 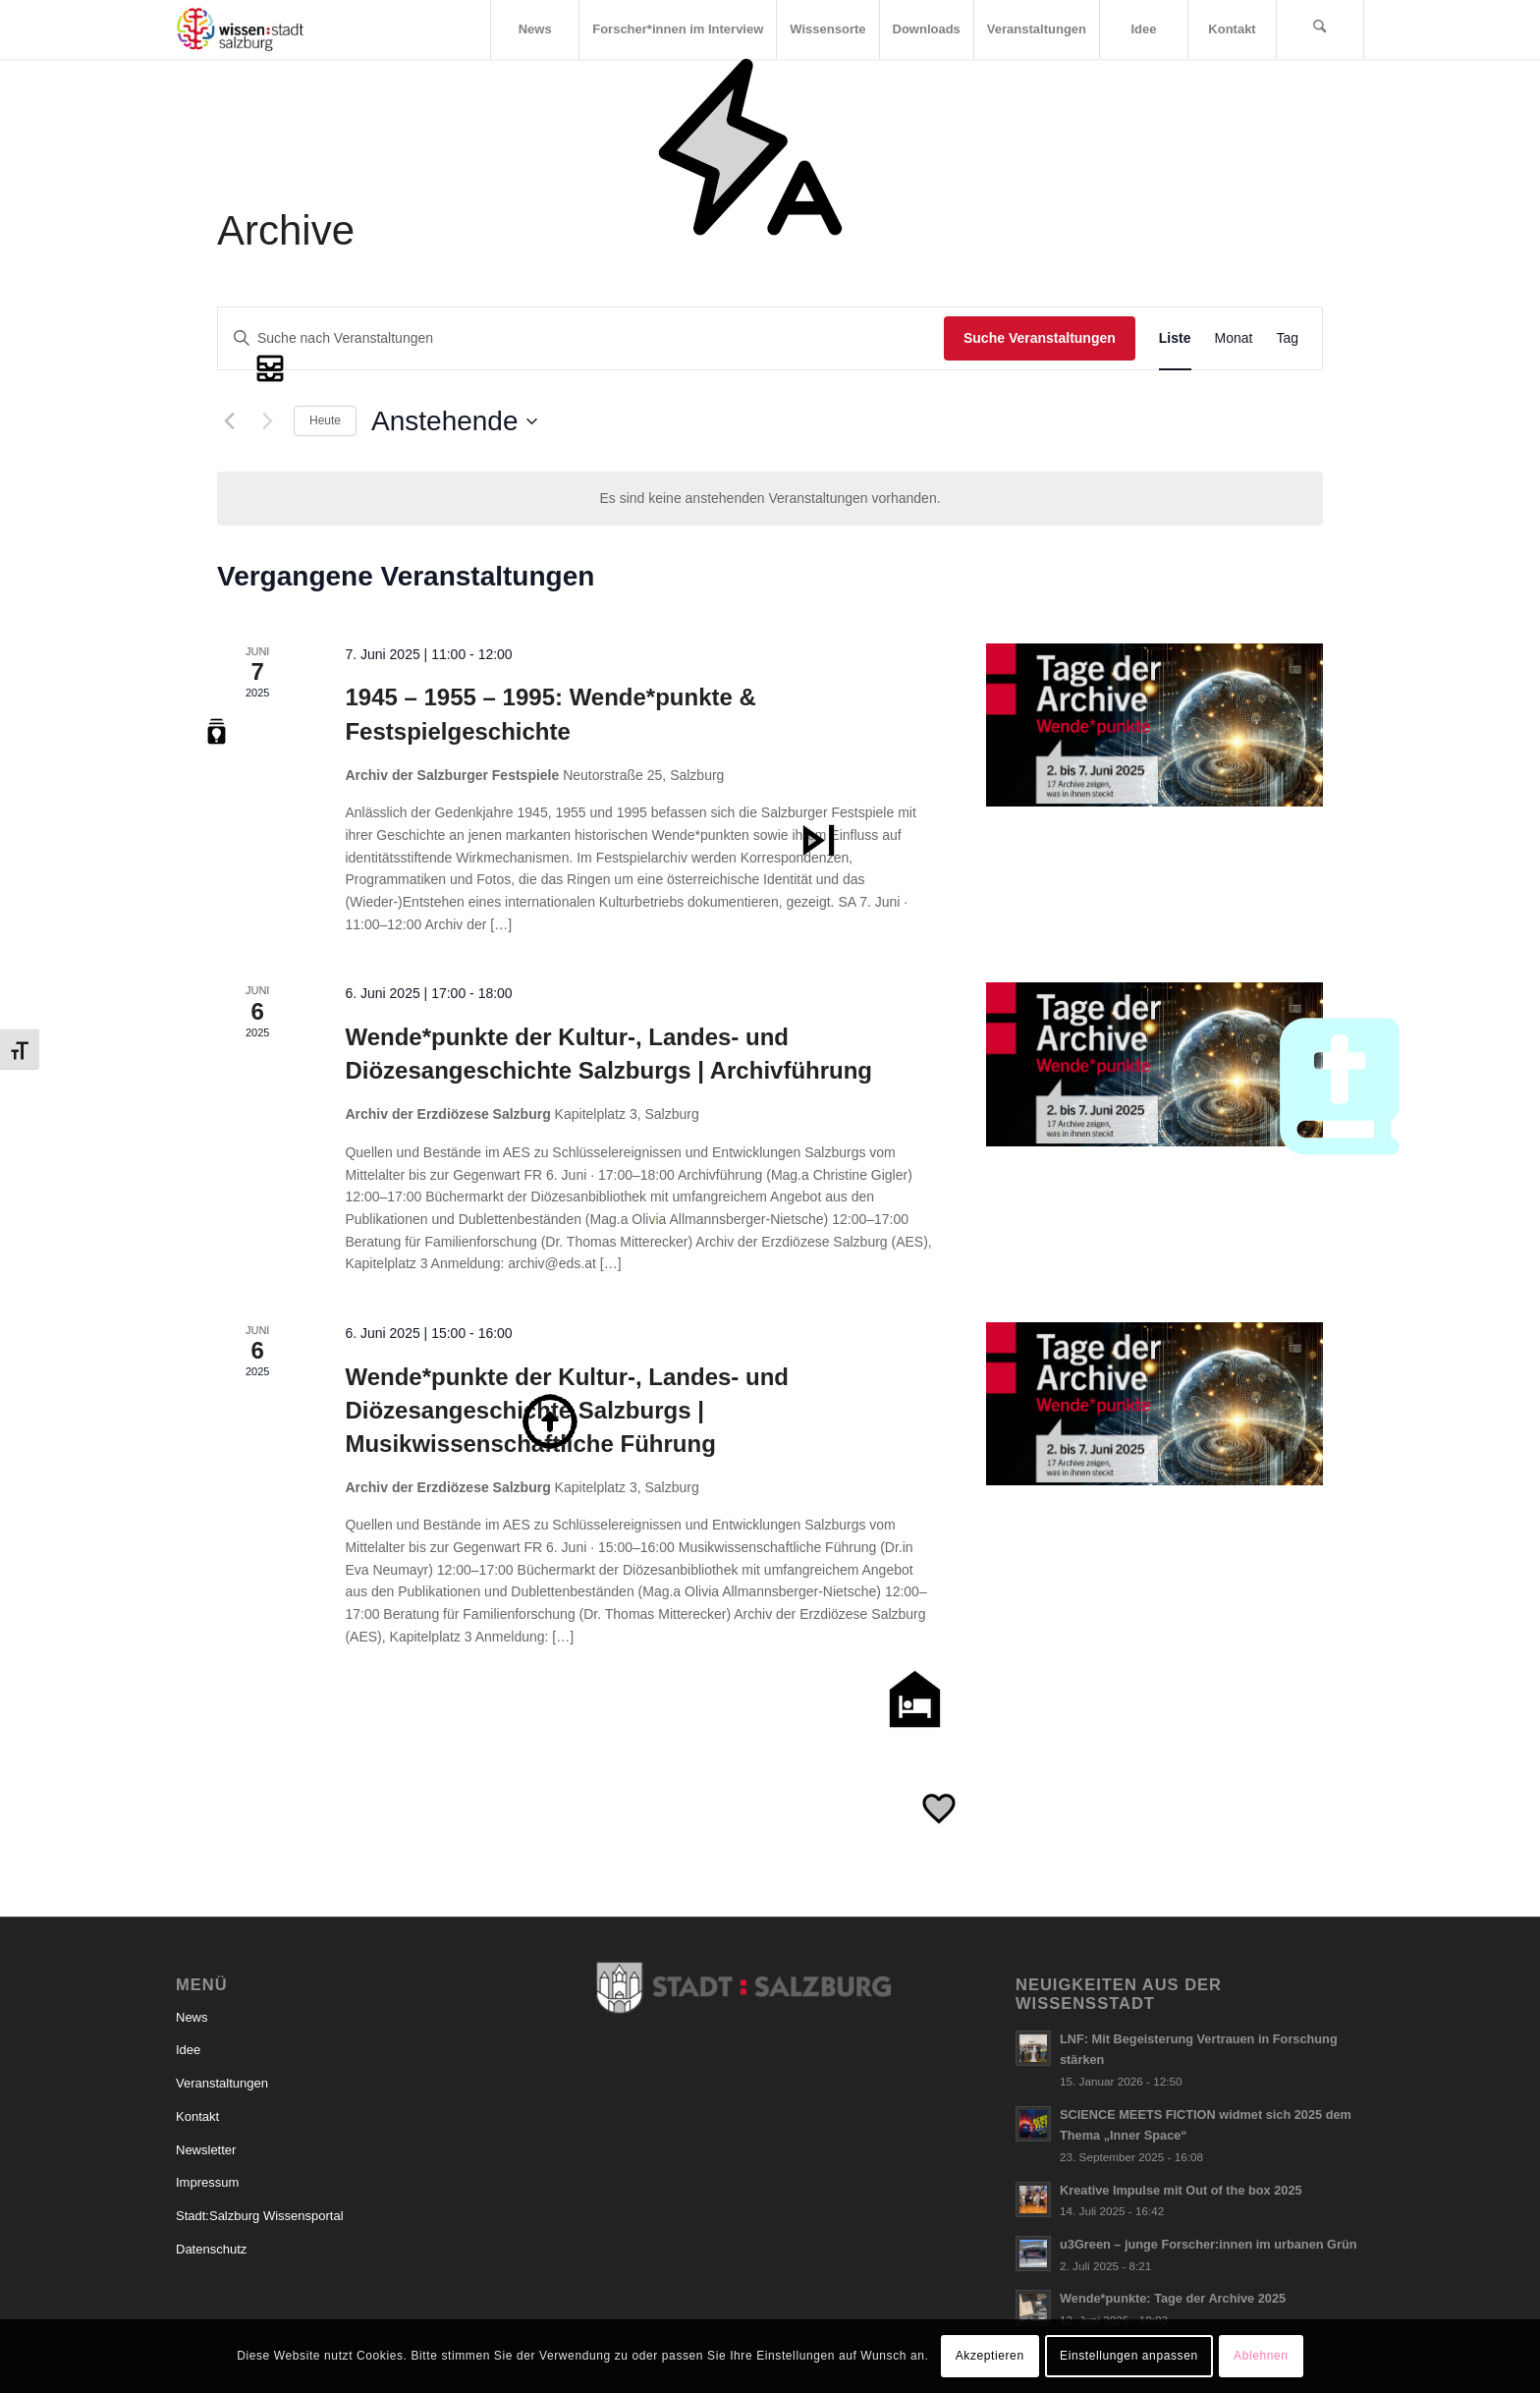 I want to click on view batch predictions or queued insights, so click(x=216, y=731).